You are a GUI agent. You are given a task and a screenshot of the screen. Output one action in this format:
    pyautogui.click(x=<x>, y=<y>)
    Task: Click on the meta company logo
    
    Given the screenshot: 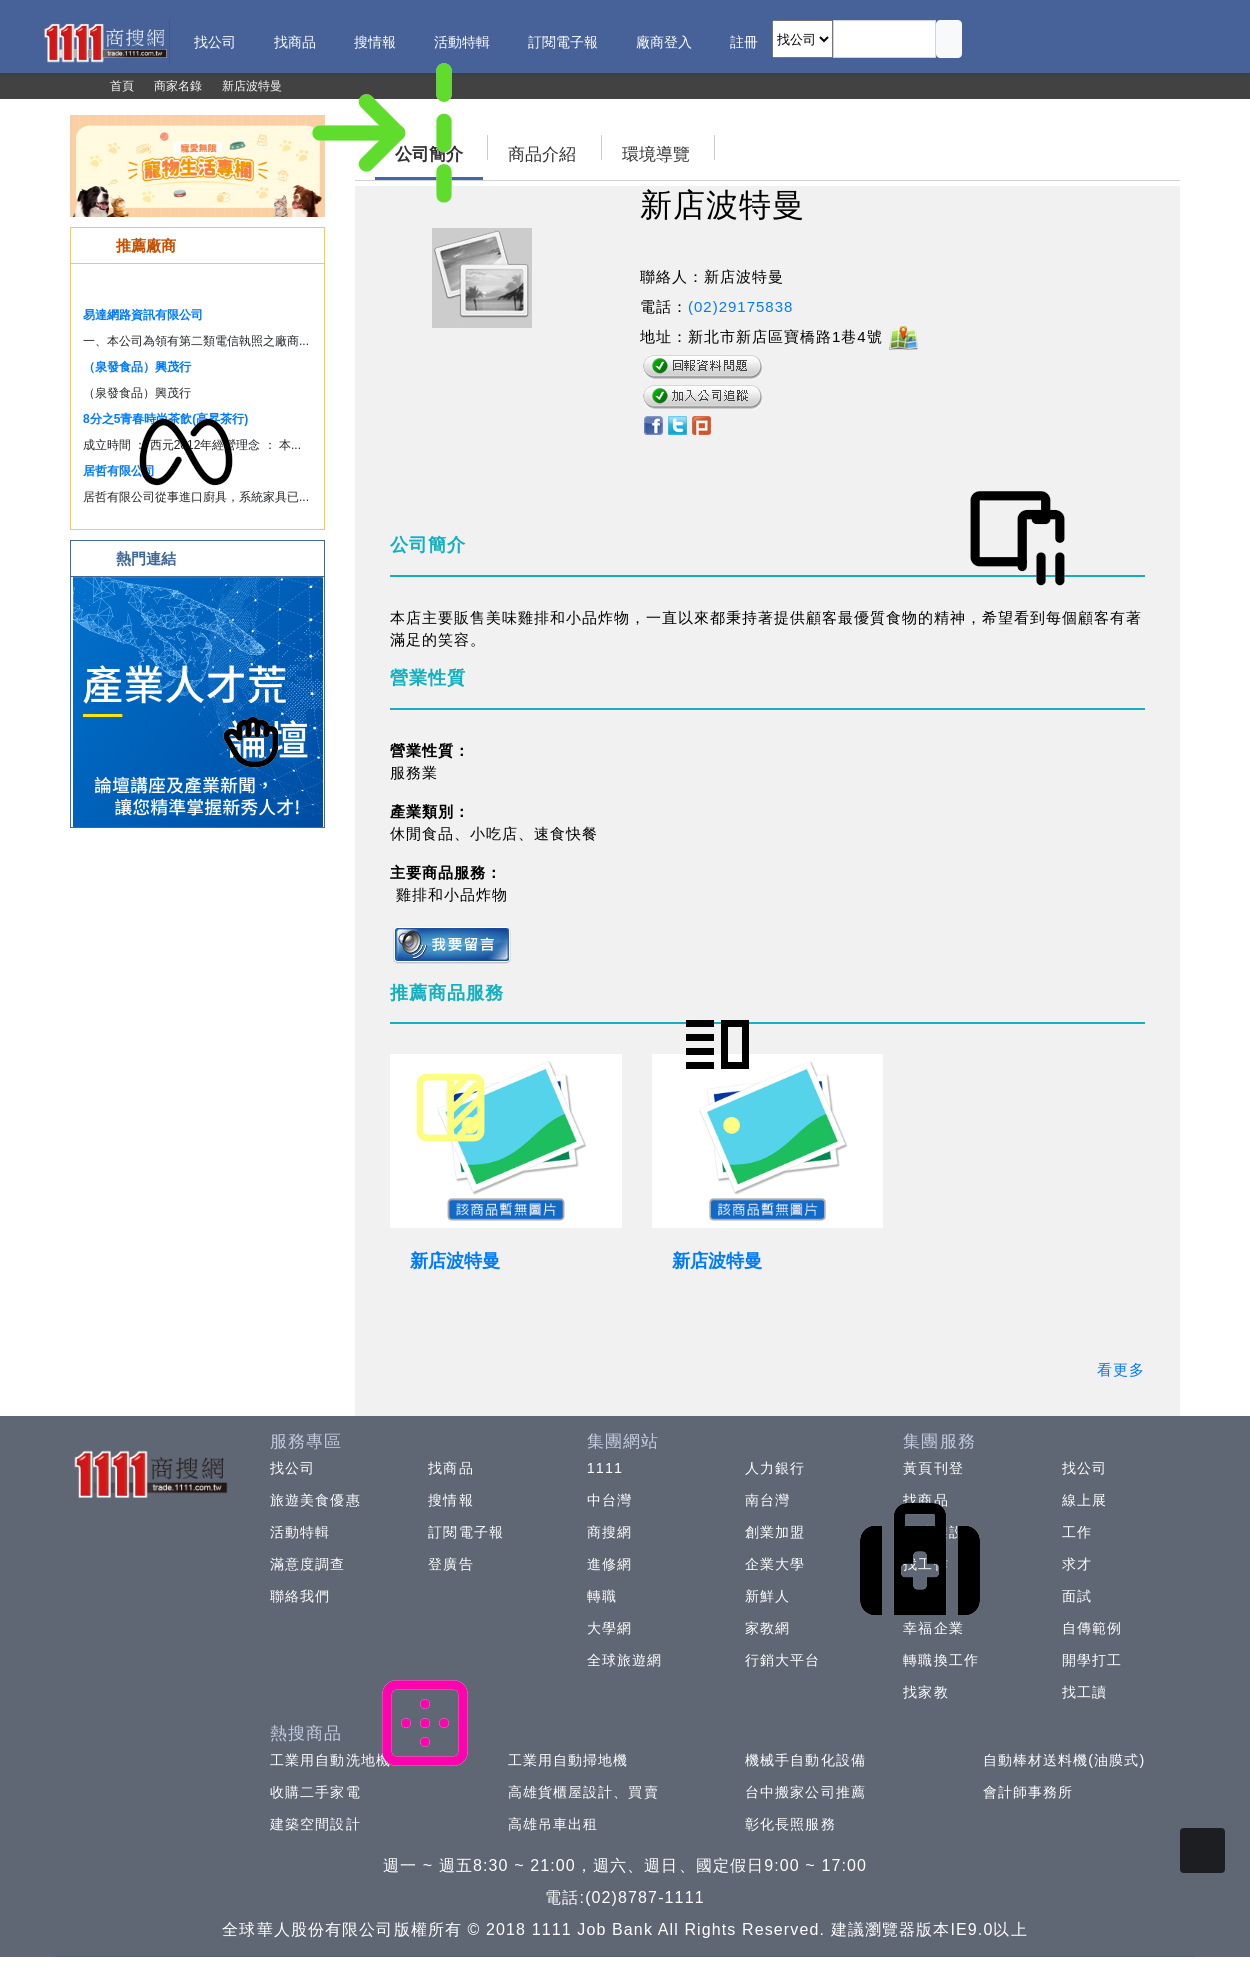 What is the action you would take?
    pyautogui.click(x=186, y=452)
    